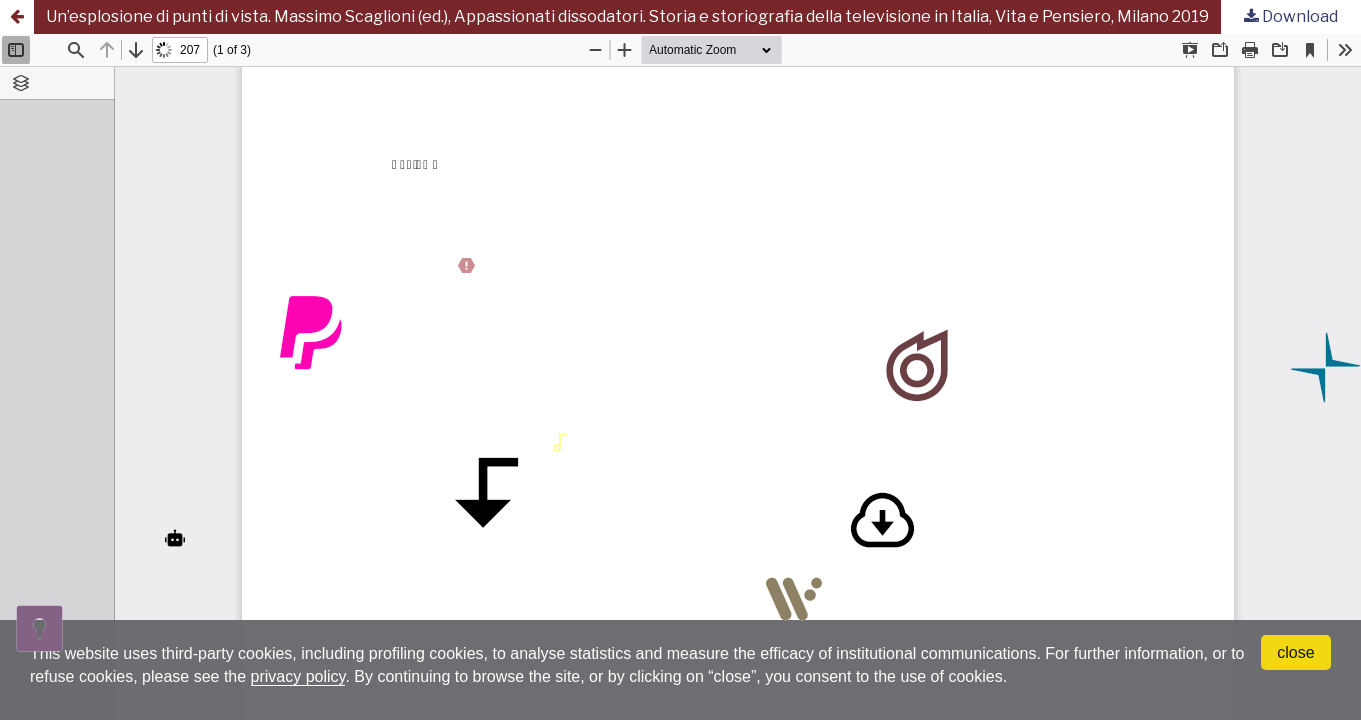  I want to click on pay with PayPal, so click(311, 331).